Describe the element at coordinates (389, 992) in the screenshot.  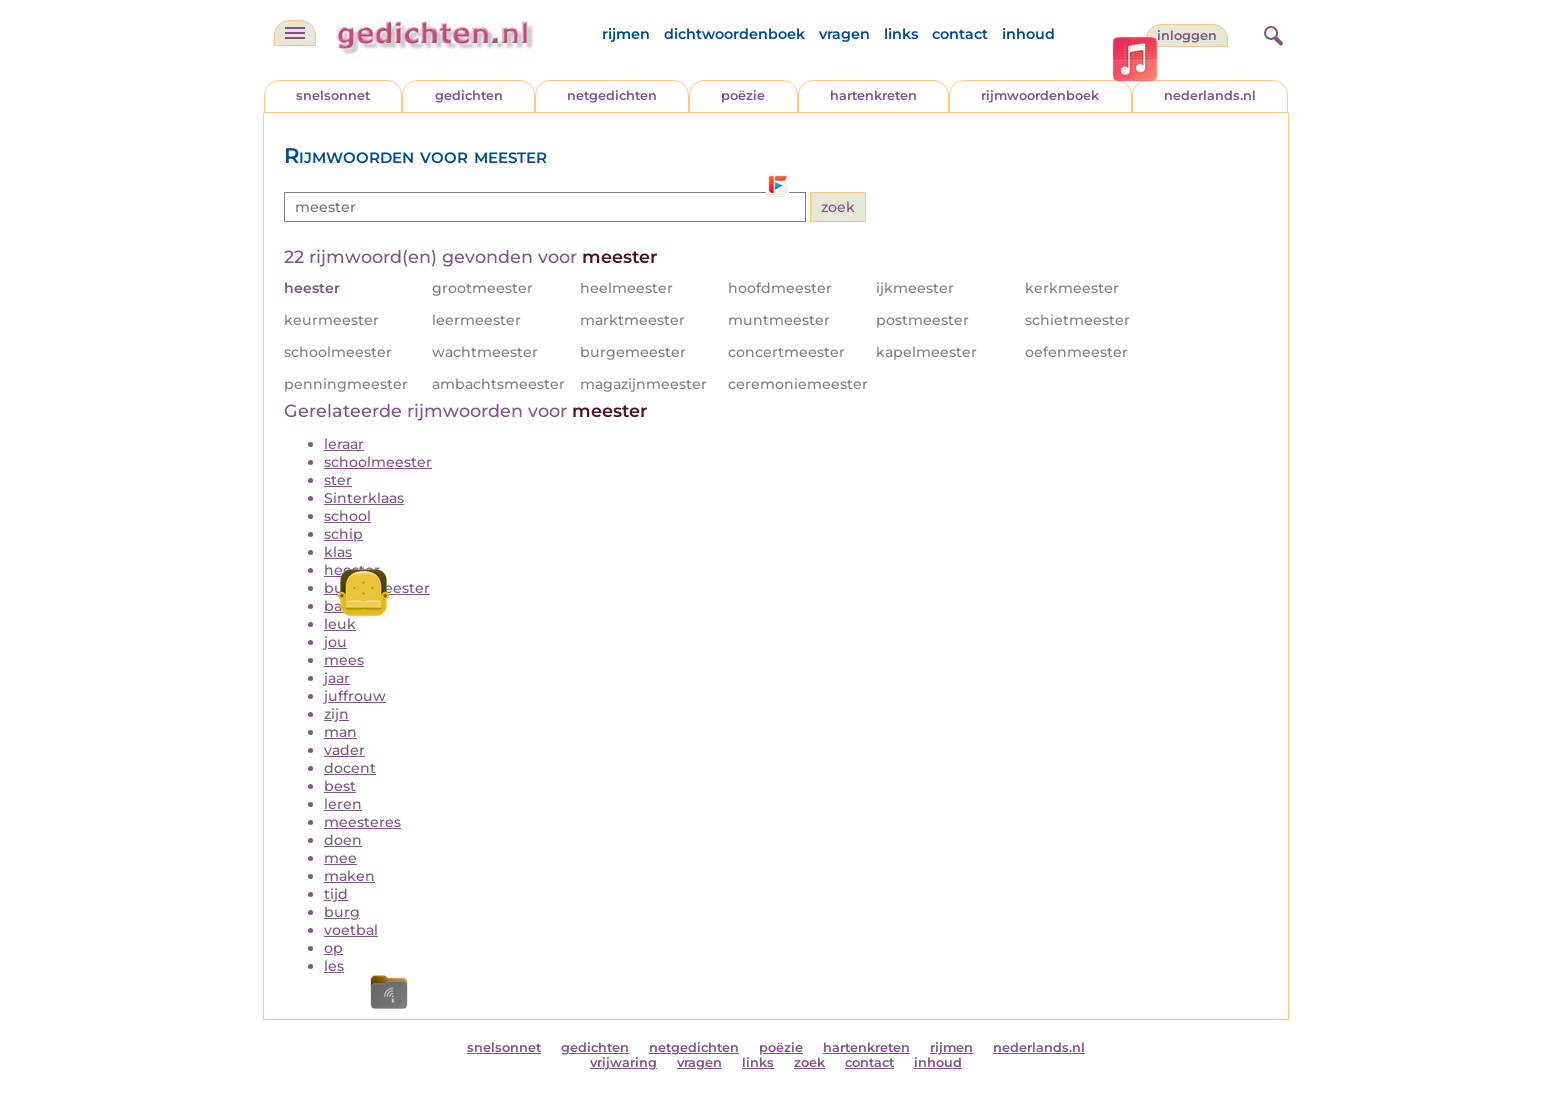
I see `open insync cloud sync folder` at that location.